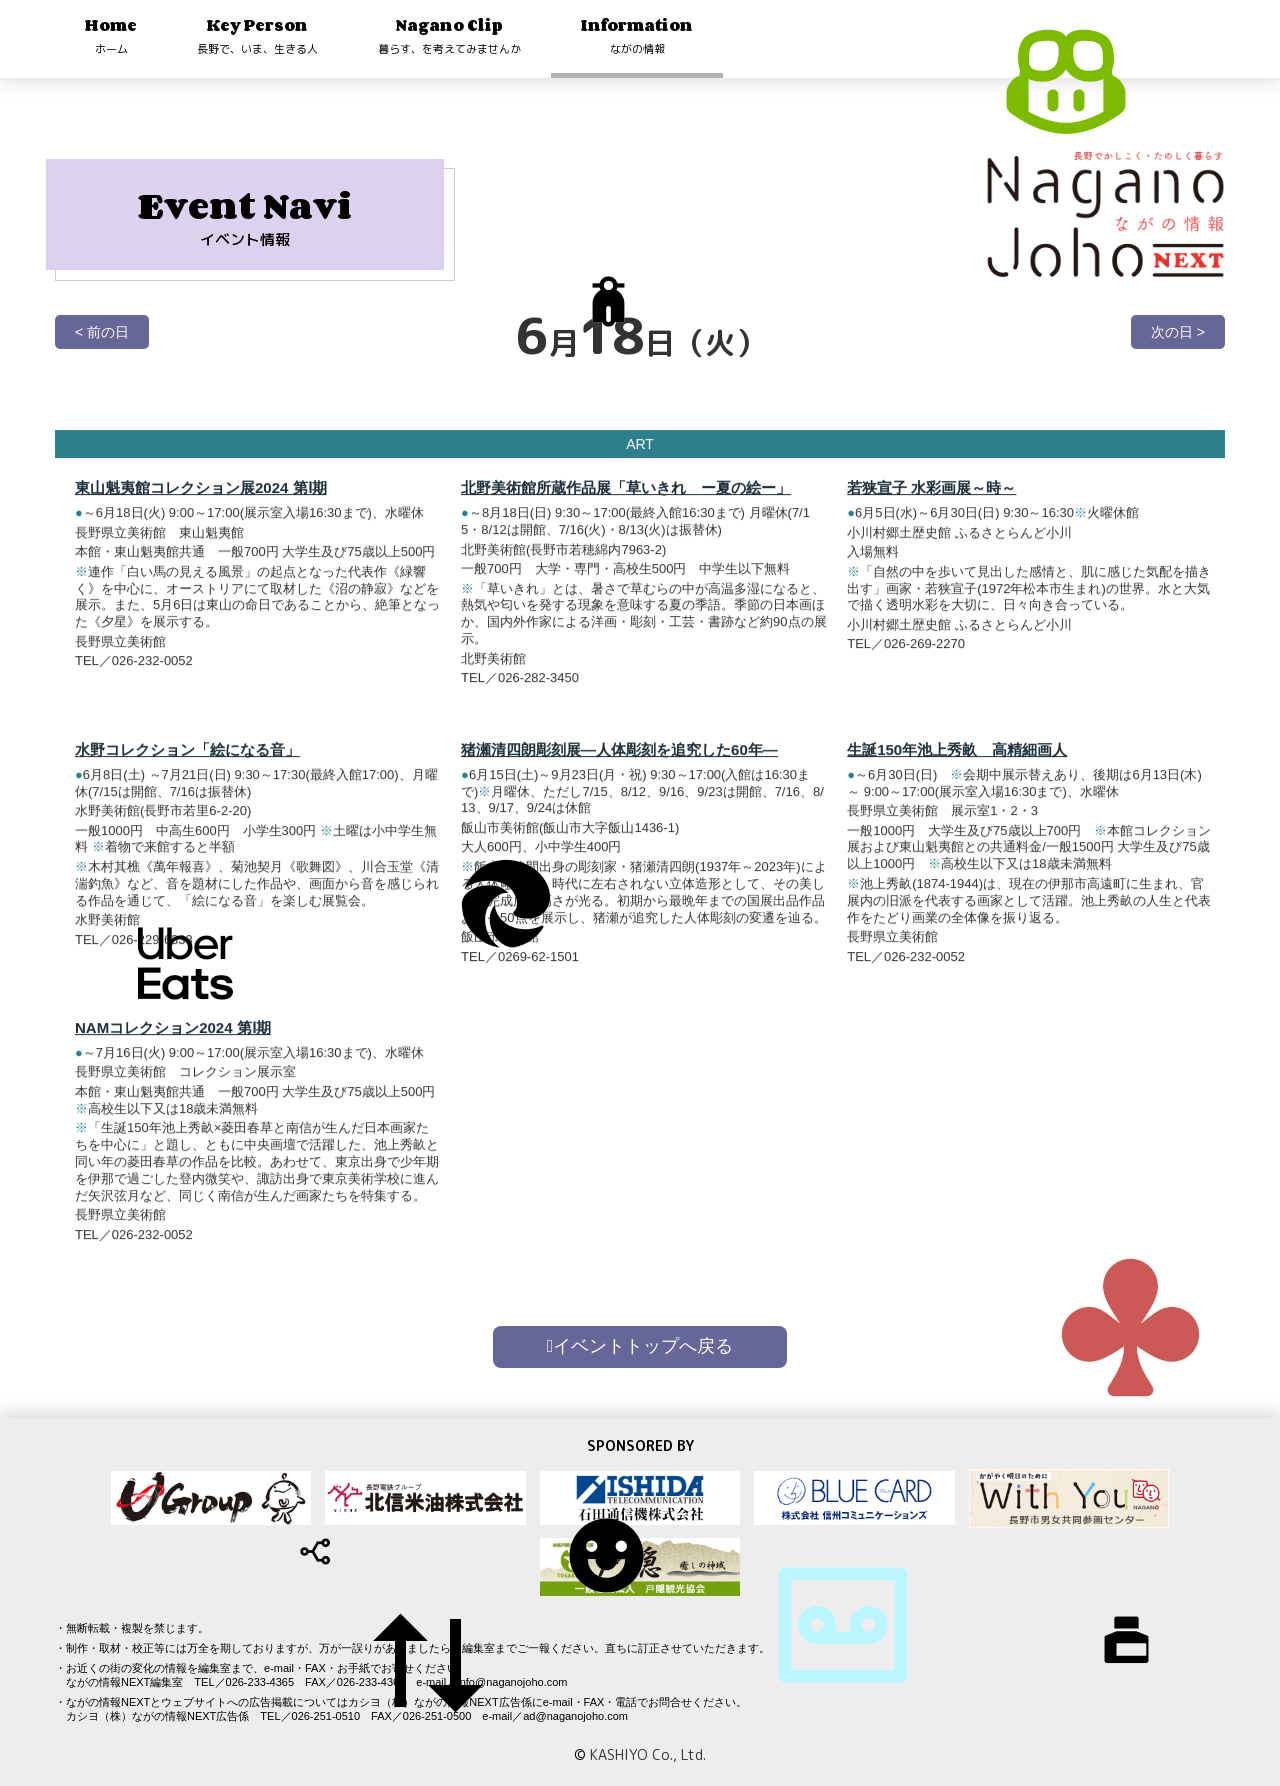 The width and height of the screenshot is (1280, 1786). I want to click on view your StackShare profile, so click(315, 1551).